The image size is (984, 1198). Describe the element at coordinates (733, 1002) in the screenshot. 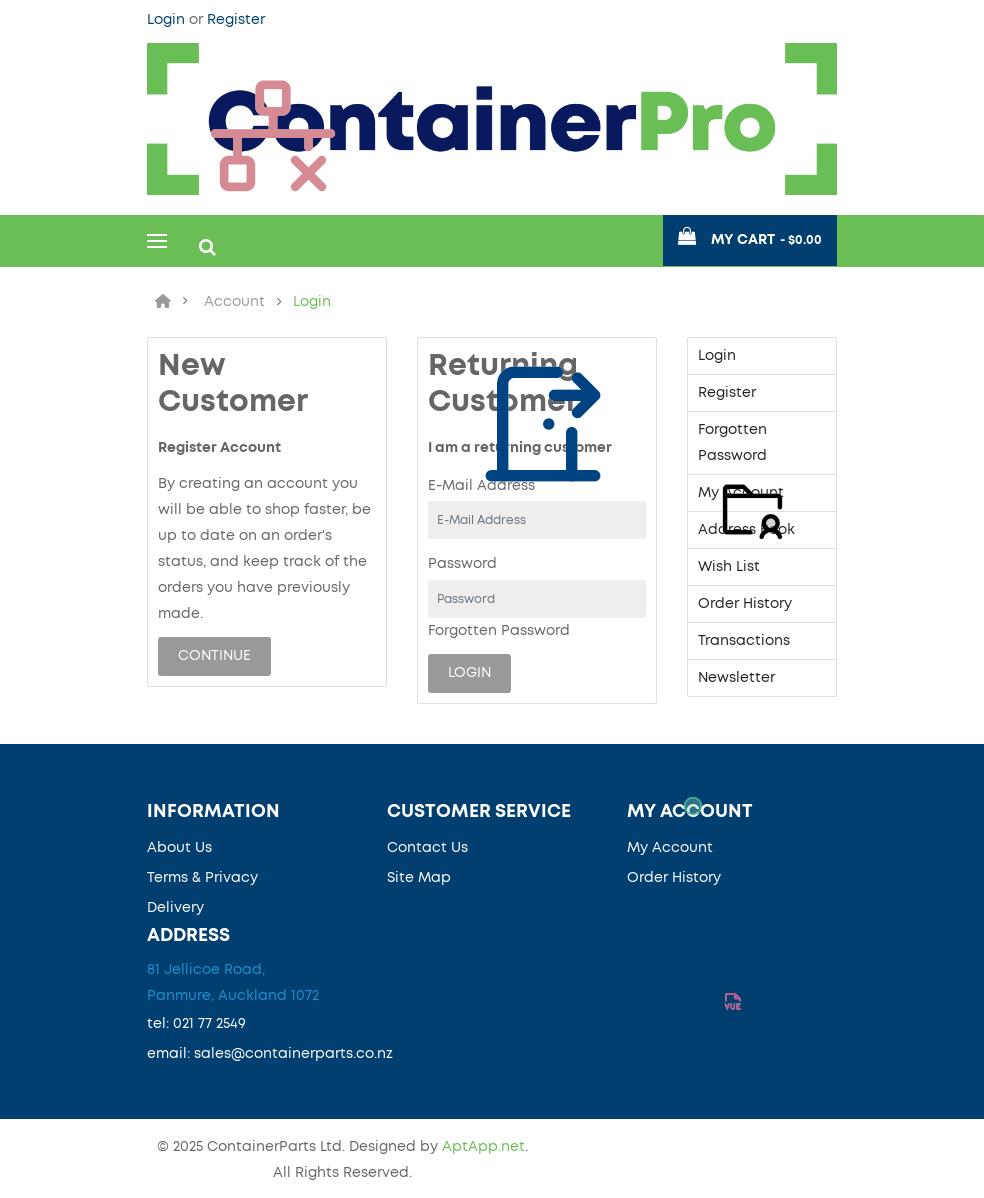

I see `a Vue.js file in your project` at that location.